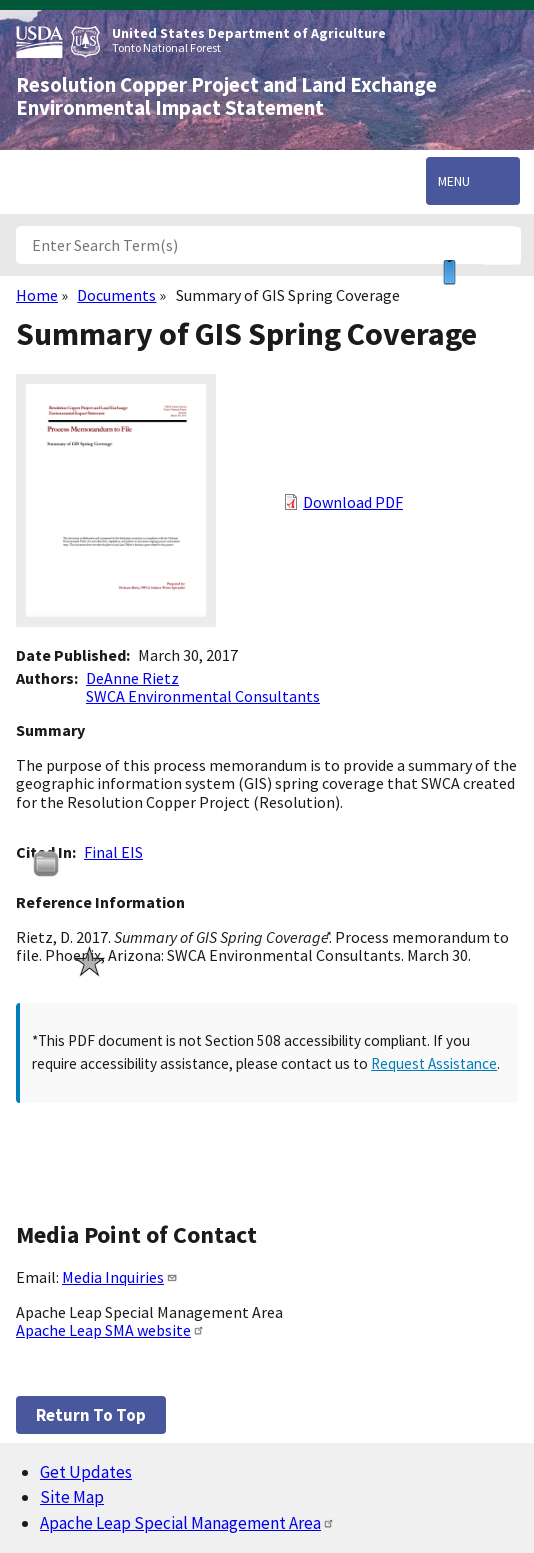  Describe the element at coordinates (46, 864) in the screenshot. I see `open the files app to browse documents` at that location.